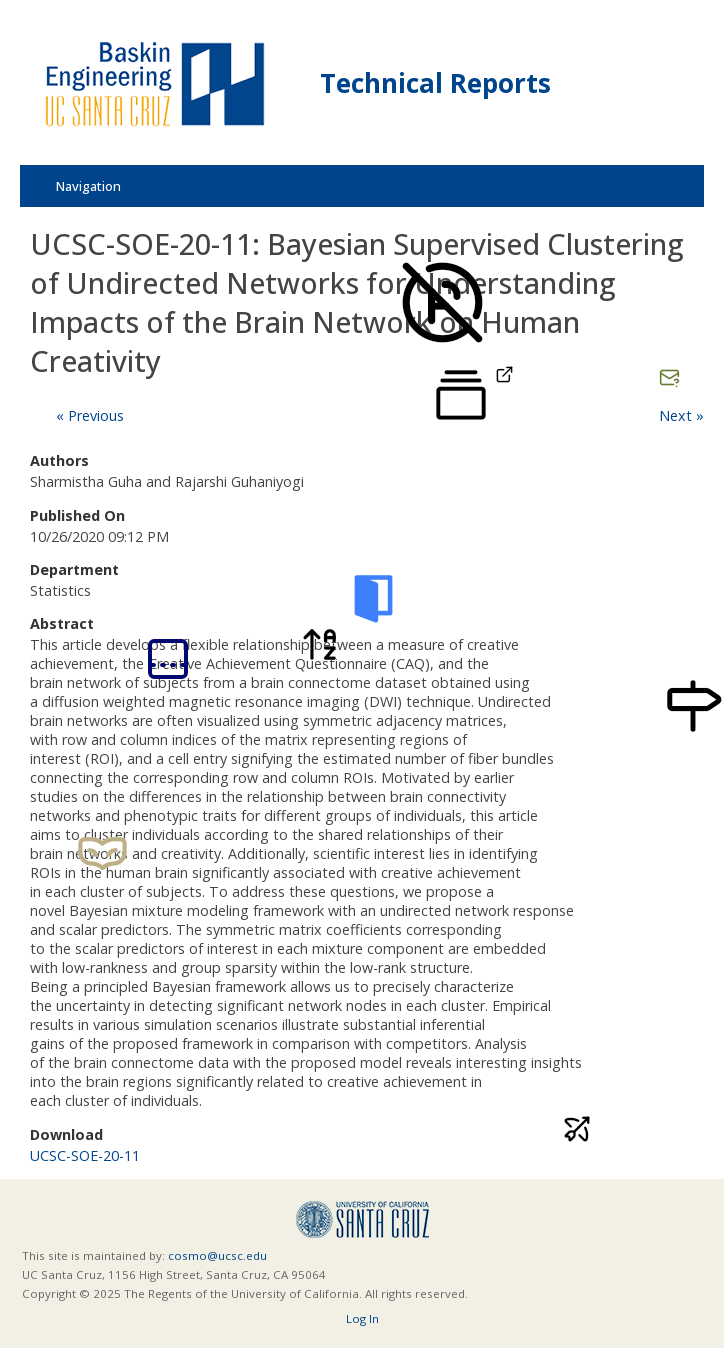 The image size is (724, 1348). What do you see at coordinates (168, 659) in the screenshot?
I see `toggle bottom panel visibility` at bounding box center [168, 659].